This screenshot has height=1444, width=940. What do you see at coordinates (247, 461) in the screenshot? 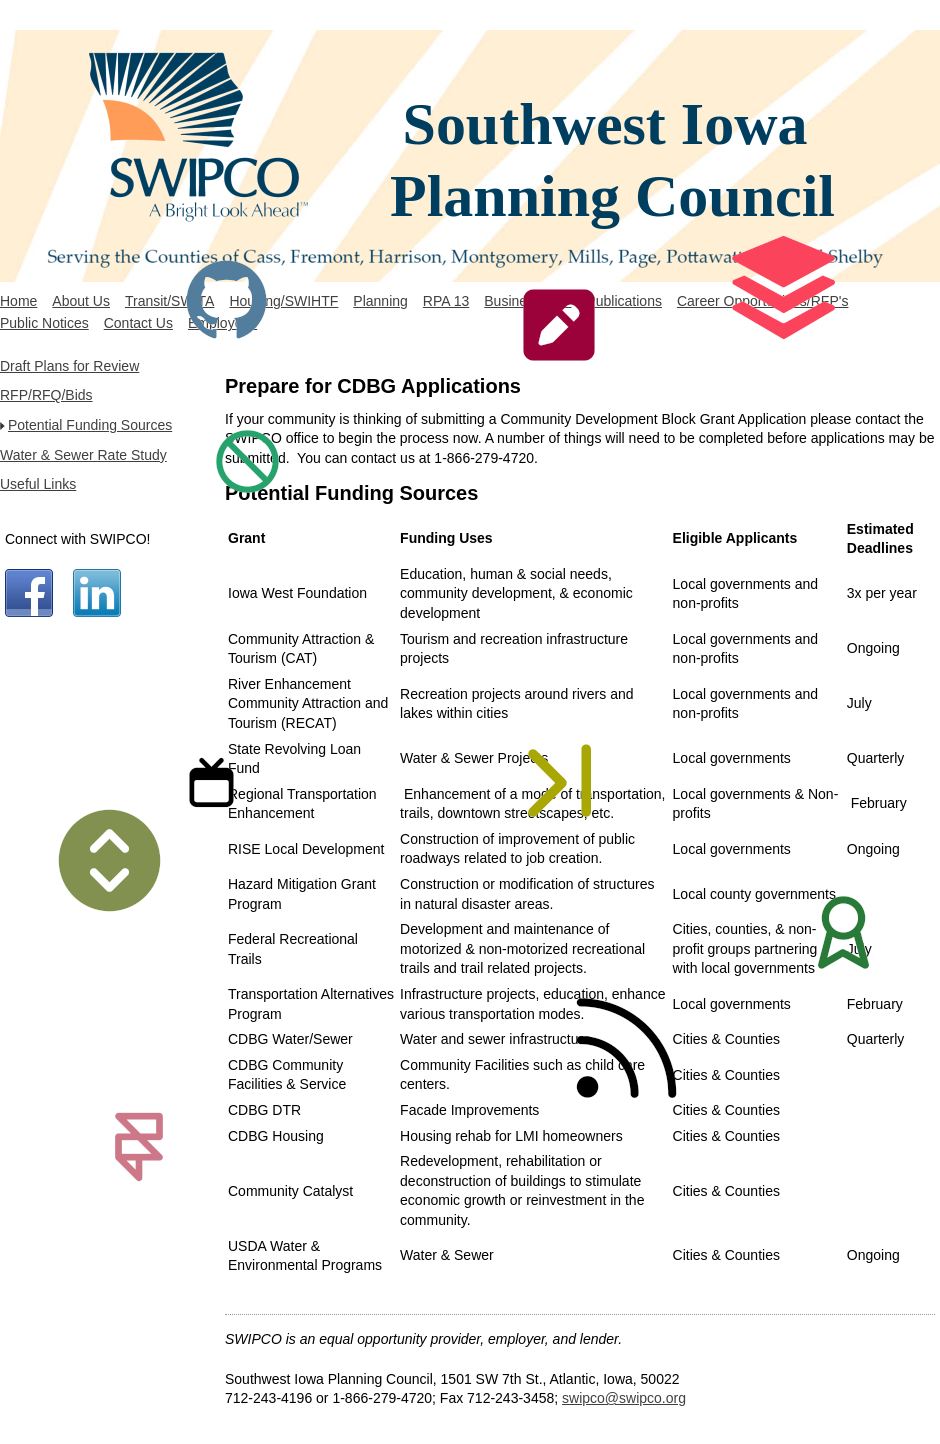
I see `indicates blocked or prohibited action` at bounding box center [247, 461].